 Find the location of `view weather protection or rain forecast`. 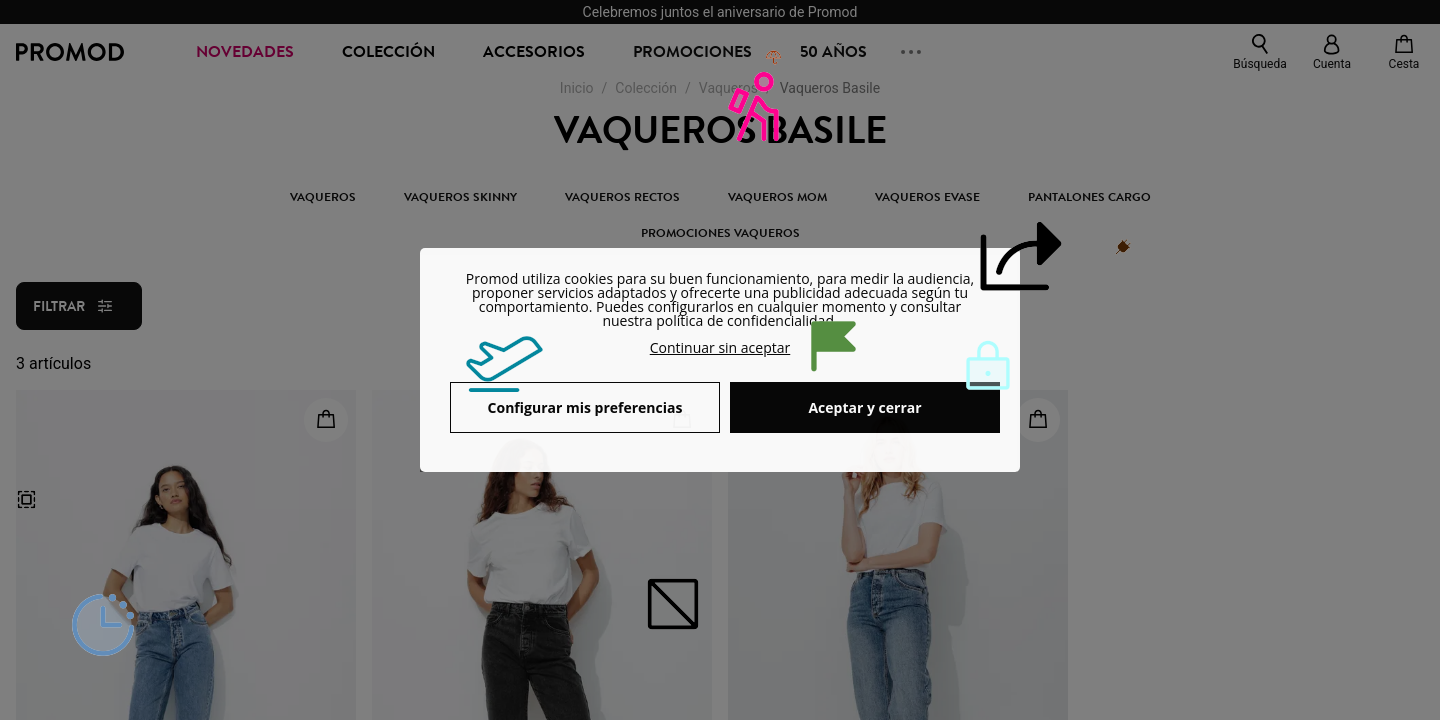

view weather protection or rain forecast is located at coordinates (773, 57).